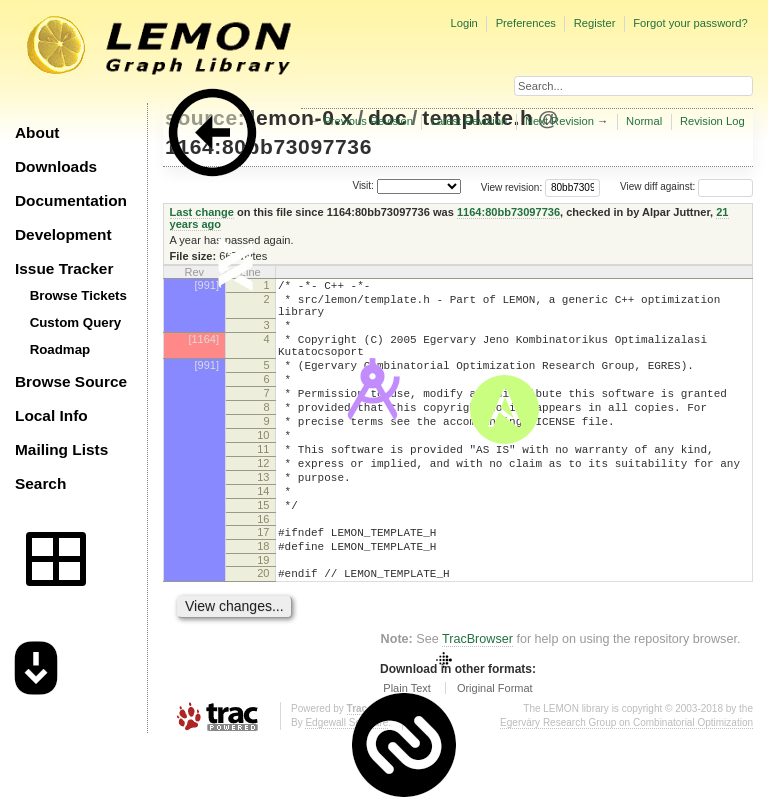  What do you see at coordinates (504, 409) in the screenshot?
I see `Ansible automation platform logo` at bounding box center [504, 409].